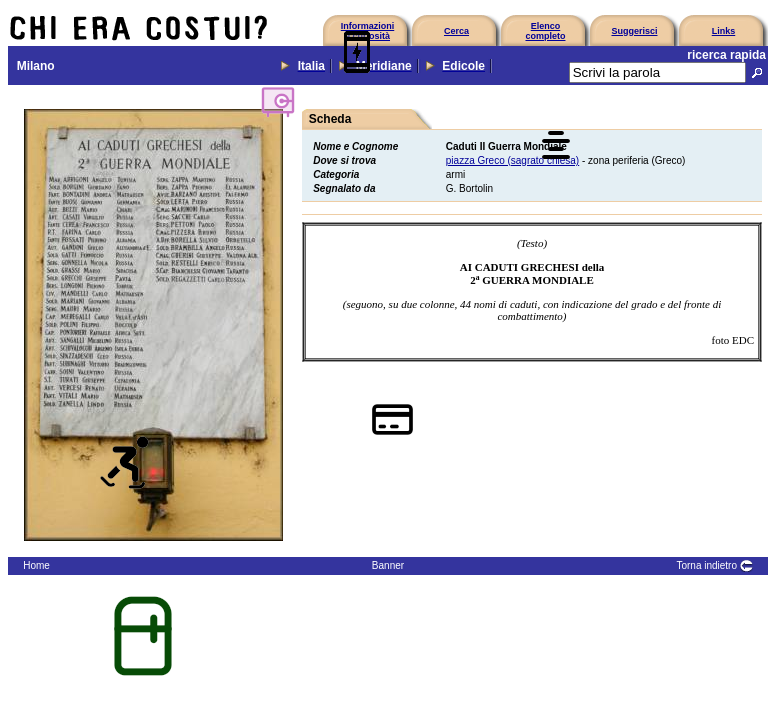  I want to click on access kitchen appliance controls, so click(143, 636).